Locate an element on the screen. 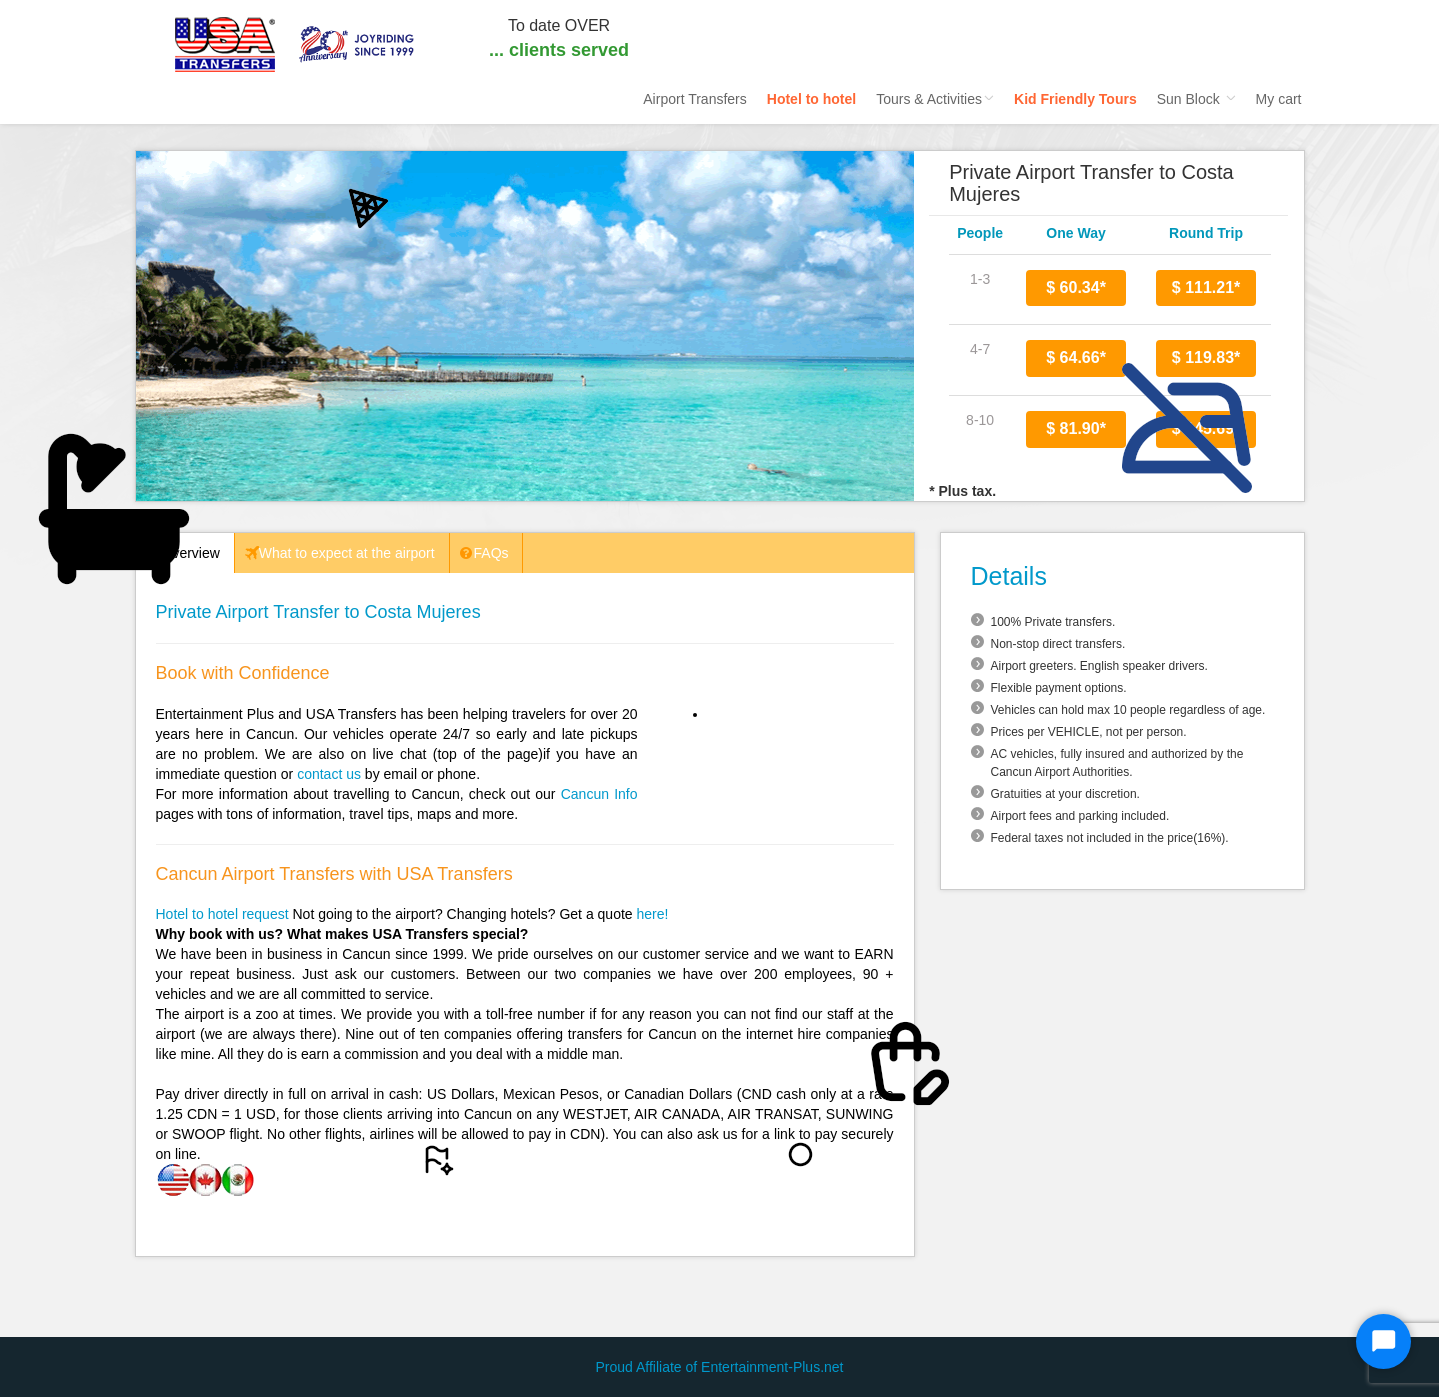 The width and height of the screenshot is (1439, 1397). flag content for AI review or processing is located at coordinates (437, 1159).